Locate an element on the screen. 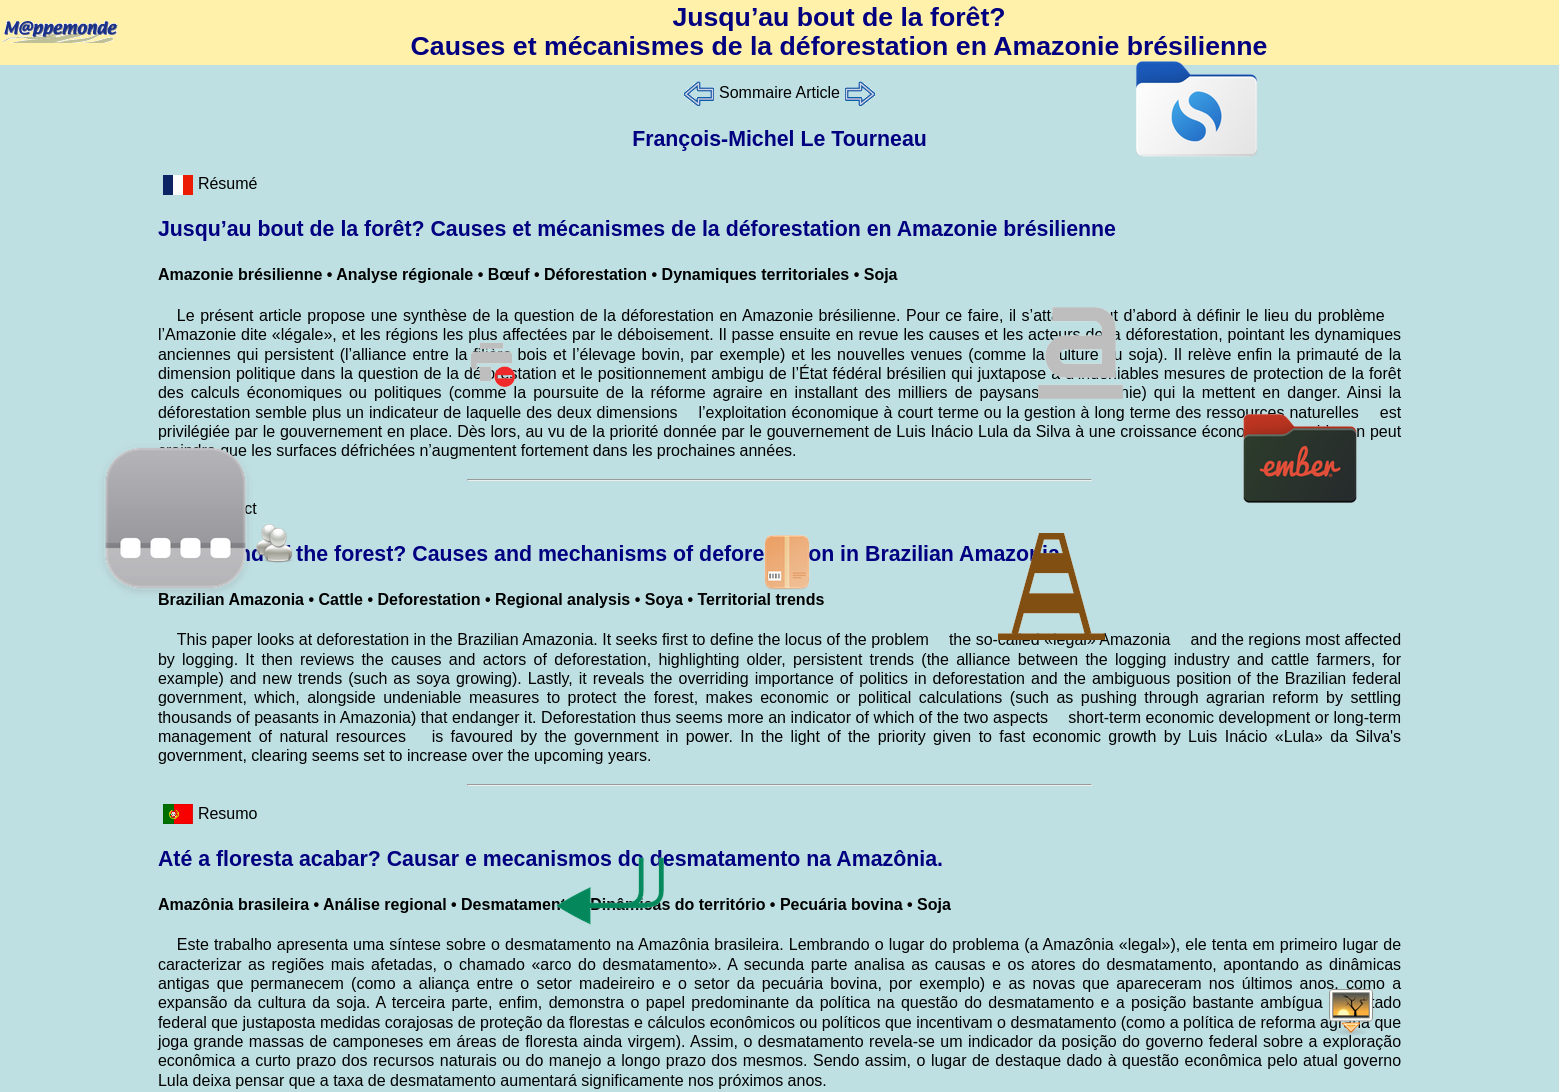 This screenshot has height=1092, width=1559. manage user accounts on this system is located at coordinates (274, 543).